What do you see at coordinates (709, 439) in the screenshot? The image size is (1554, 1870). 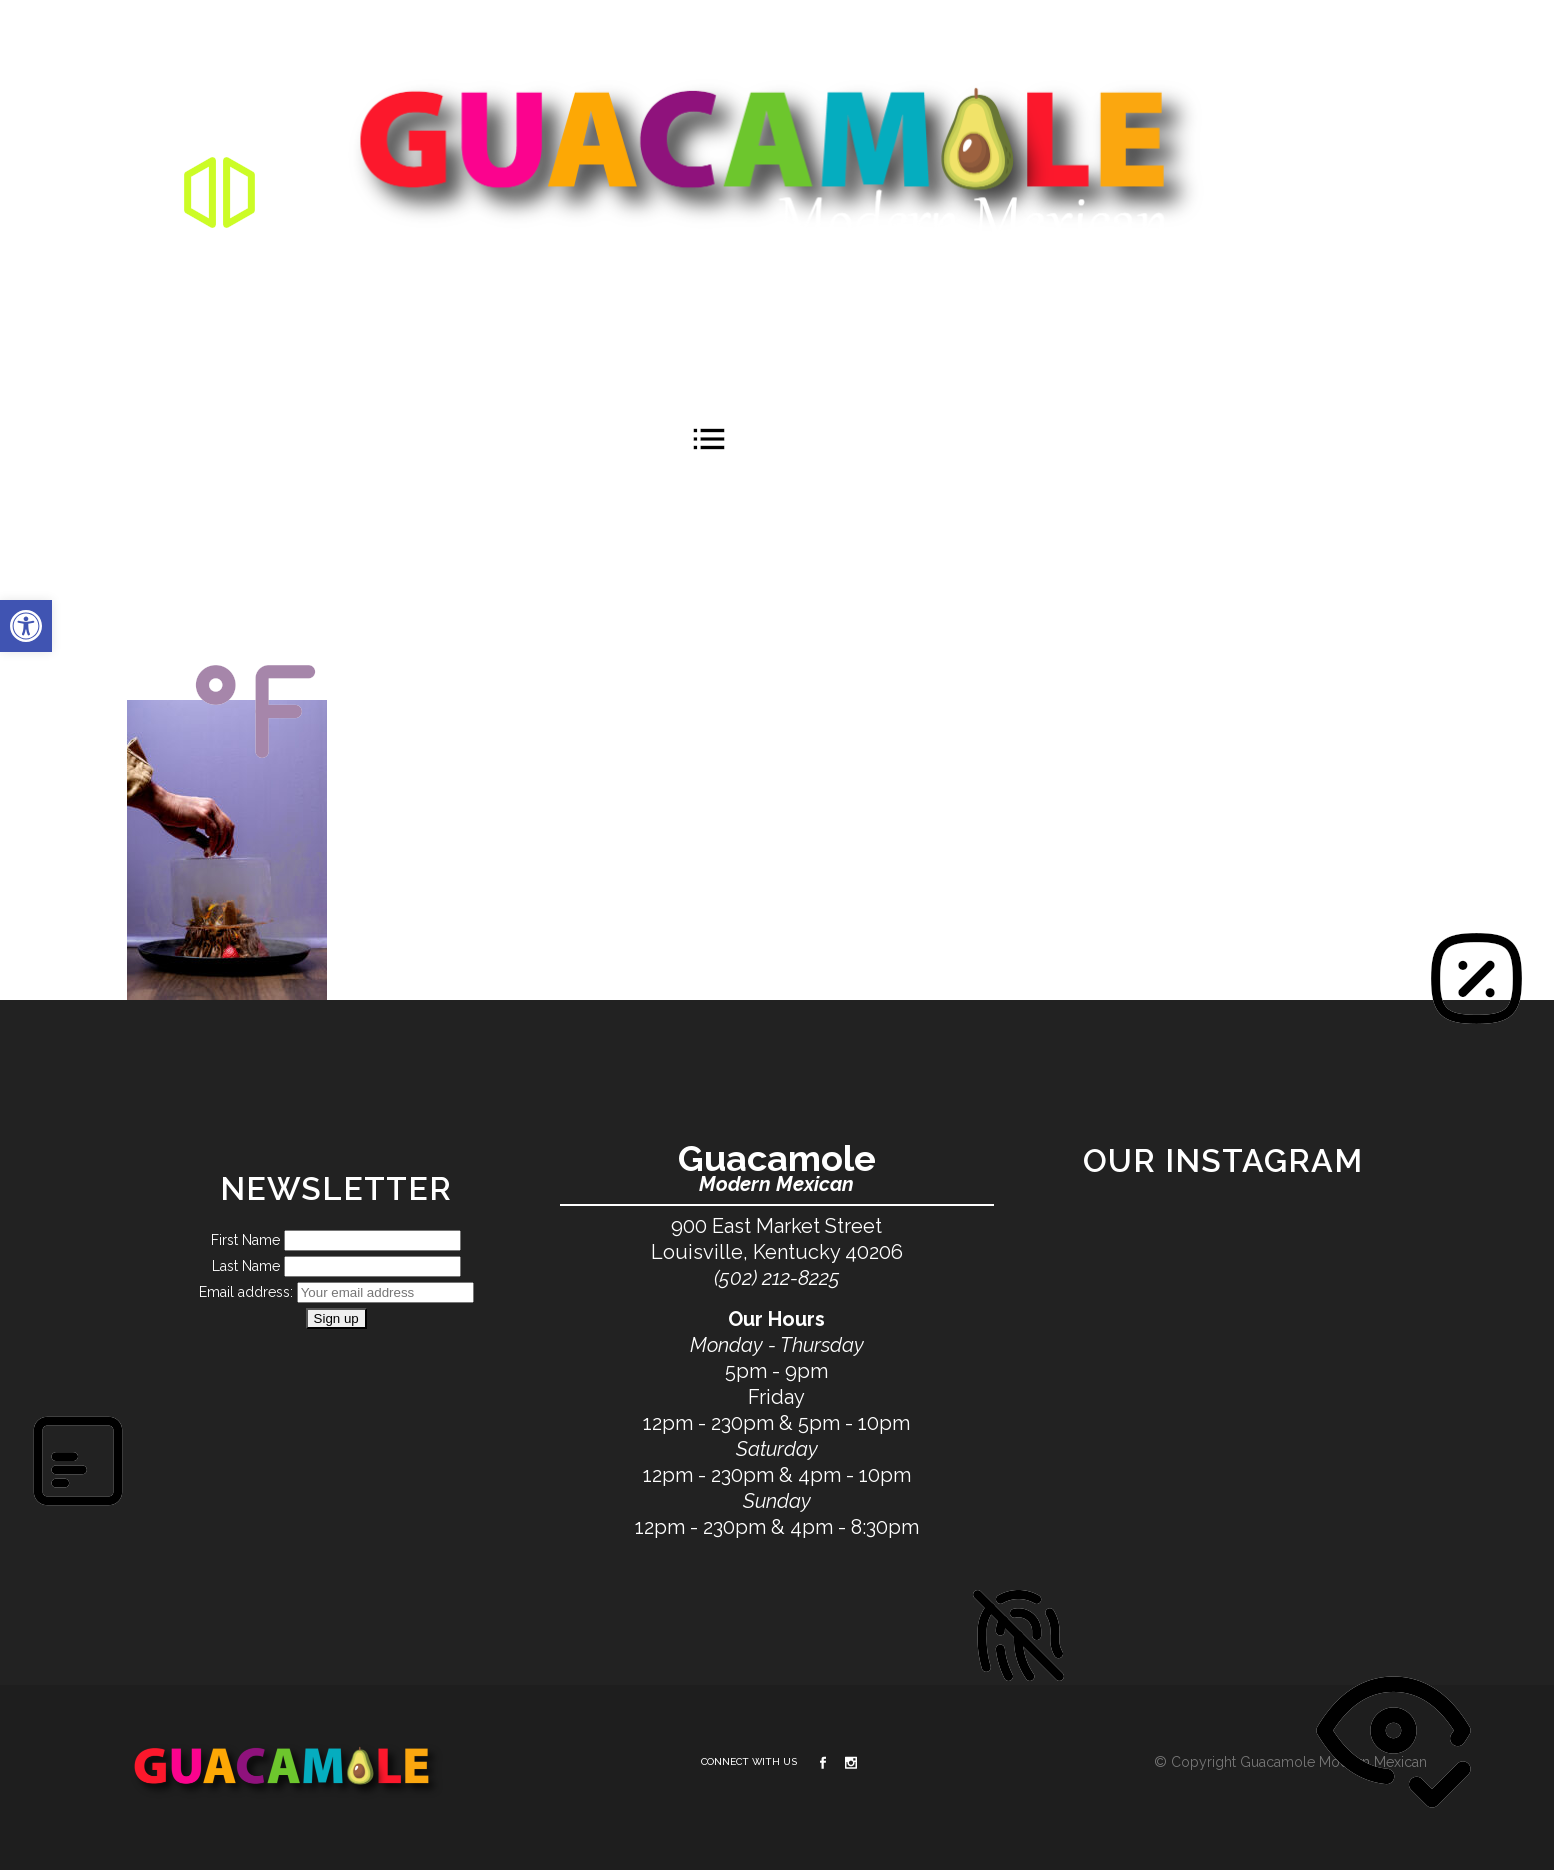 I see `view items in list format` at bounding box center [709, 439].